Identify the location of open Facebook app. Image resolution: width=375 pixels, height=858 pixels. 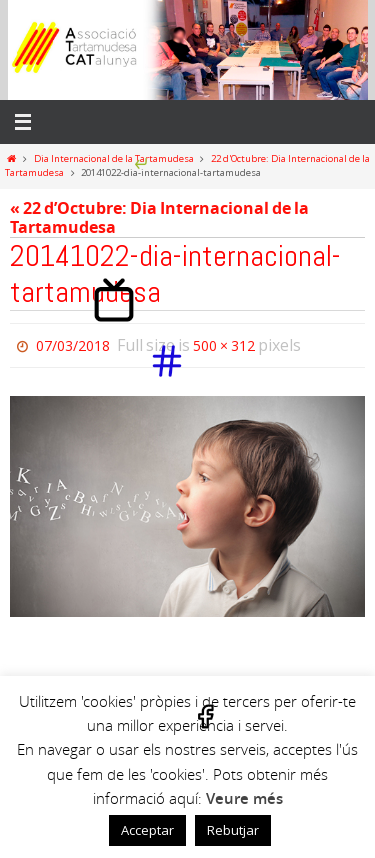
(206, 716).